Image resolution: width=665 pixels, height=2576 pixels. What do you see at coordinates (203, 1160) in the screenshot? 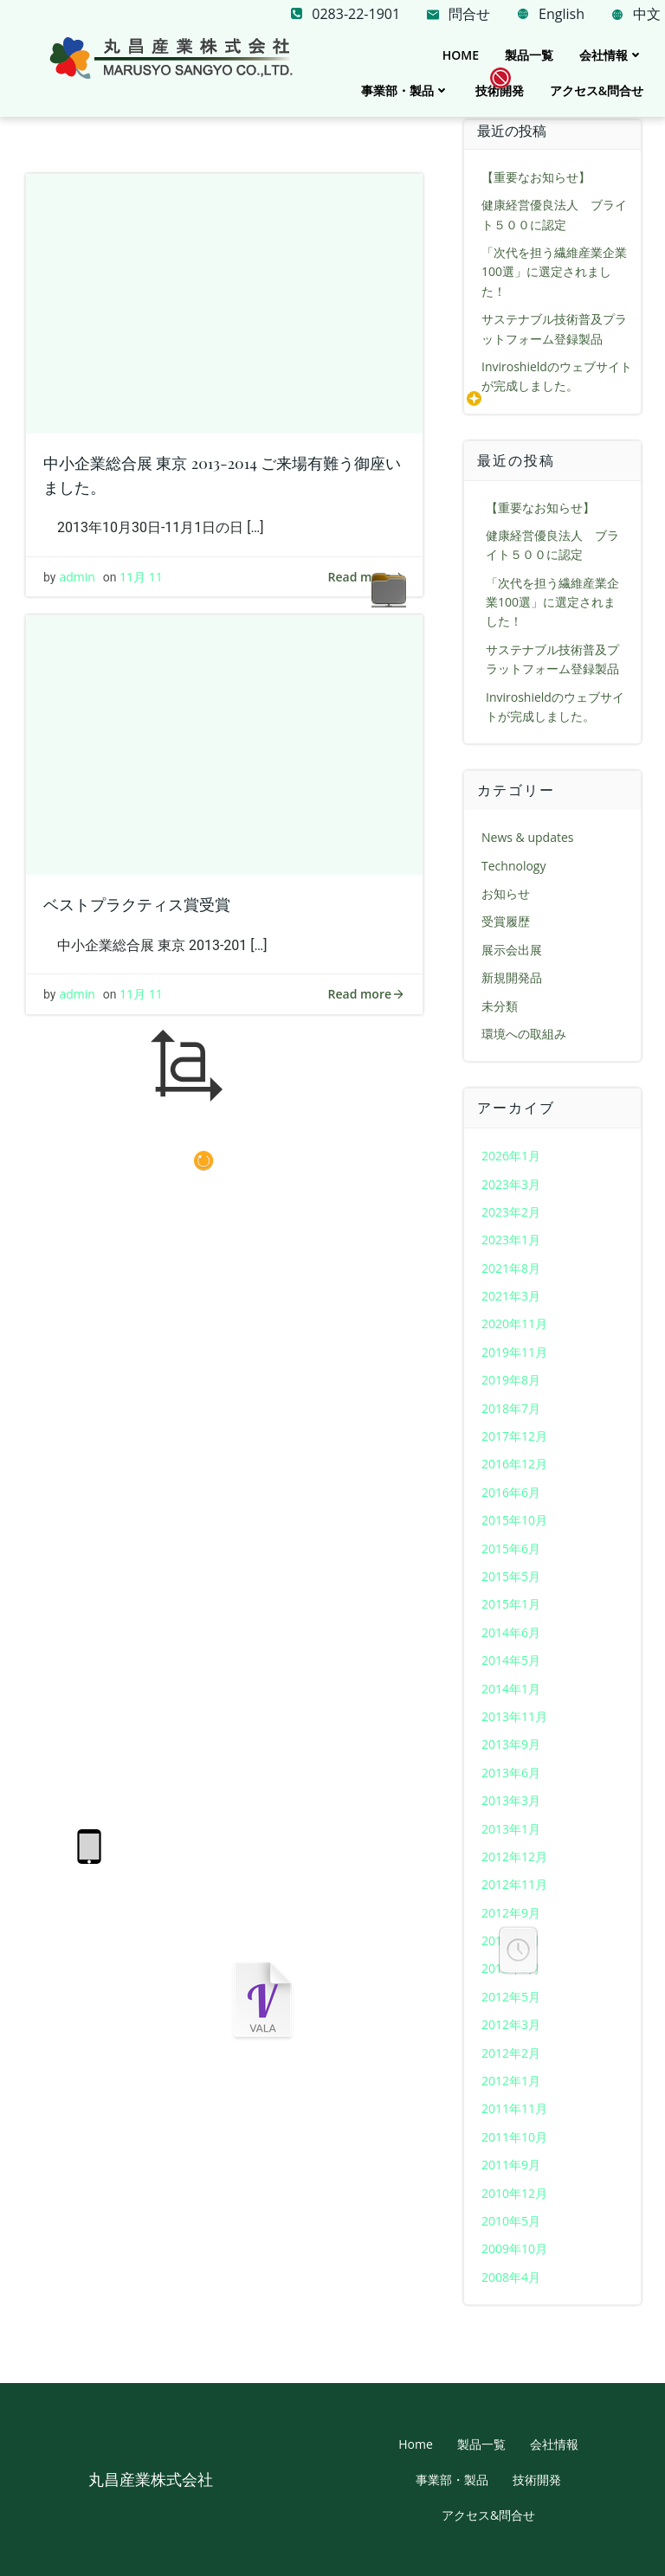
I see `reboot or restart the system` at bounding box center [203, 1160].